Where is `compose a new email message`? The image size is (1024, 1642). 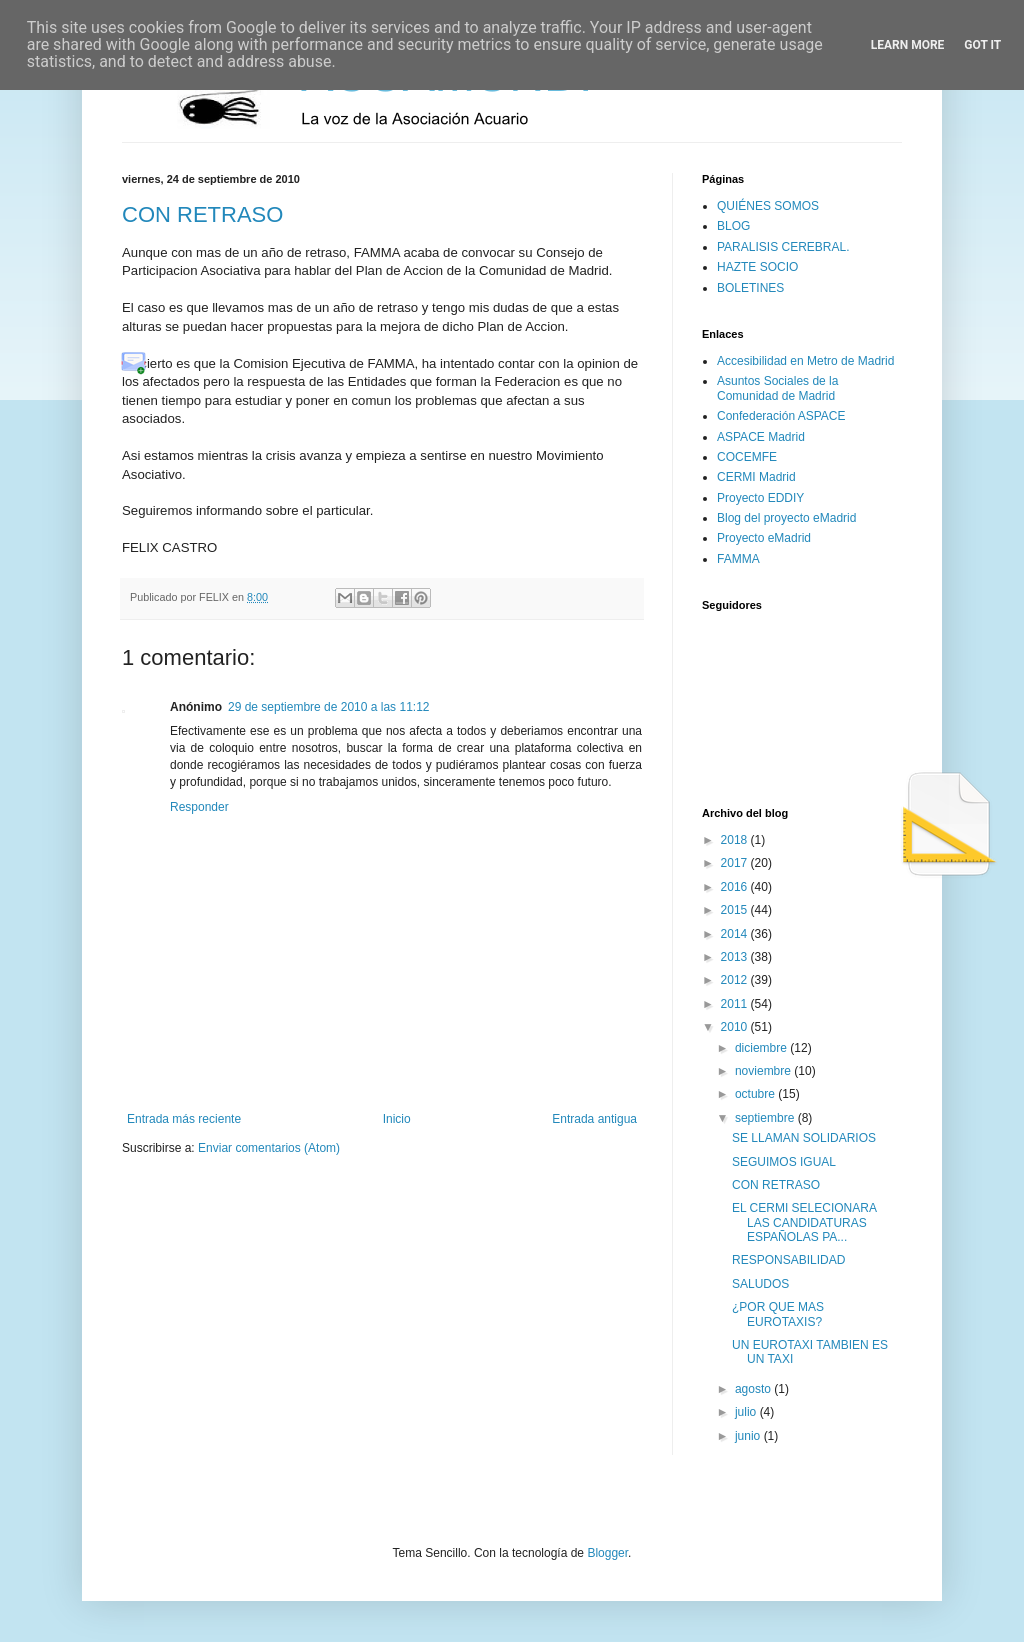 compose a new email message is located at coordinates (133, 361).